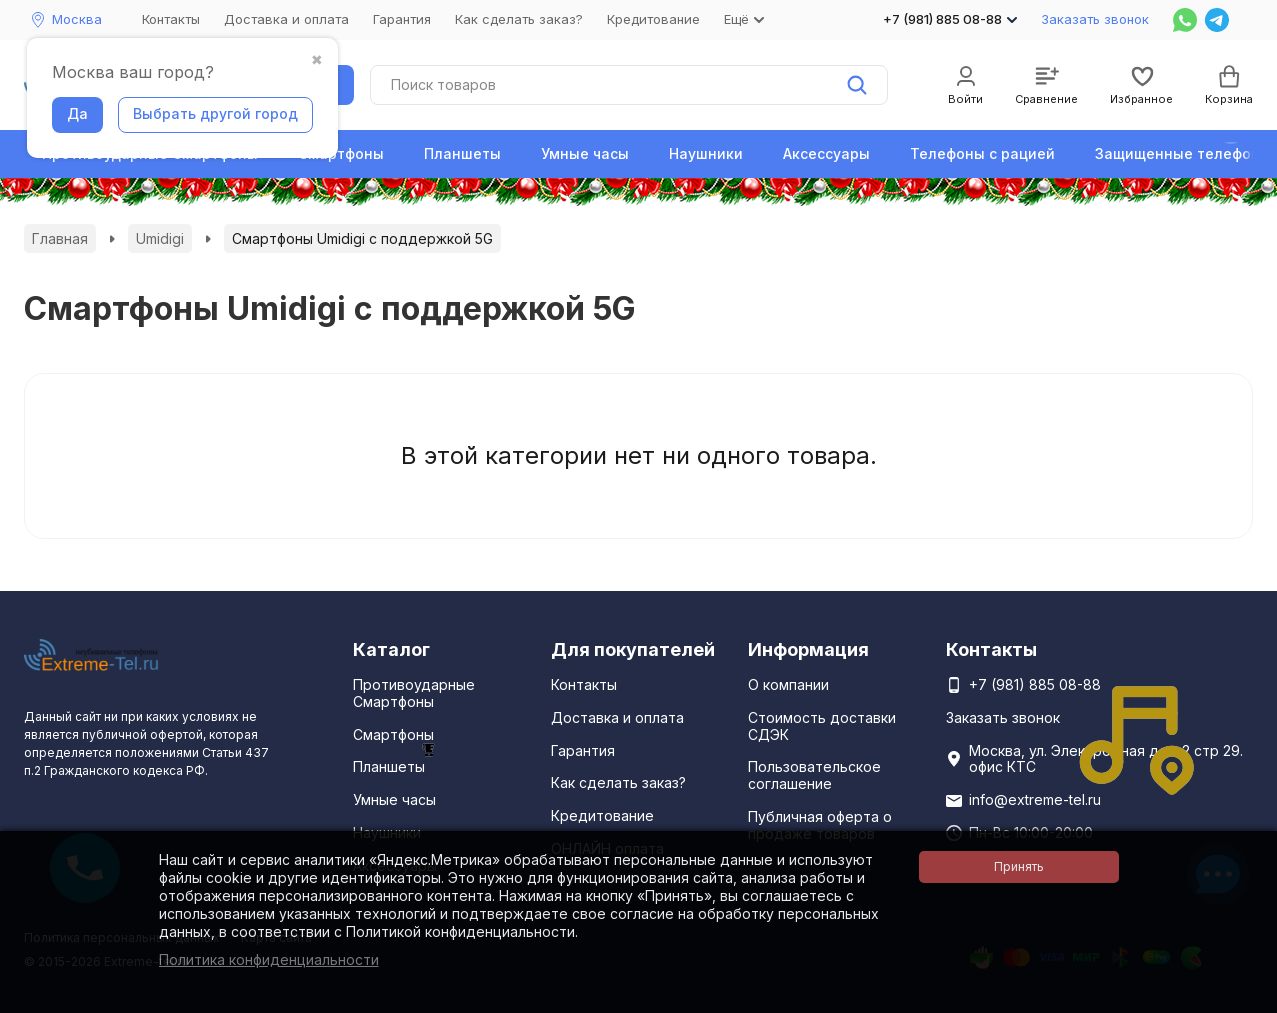 The width and height of the screenshot is (1277, 1013). What do you see at coordinates (1134, 735) in the screenshot?
I see `view music tagged with a location` at bounding box center [1134, 735].